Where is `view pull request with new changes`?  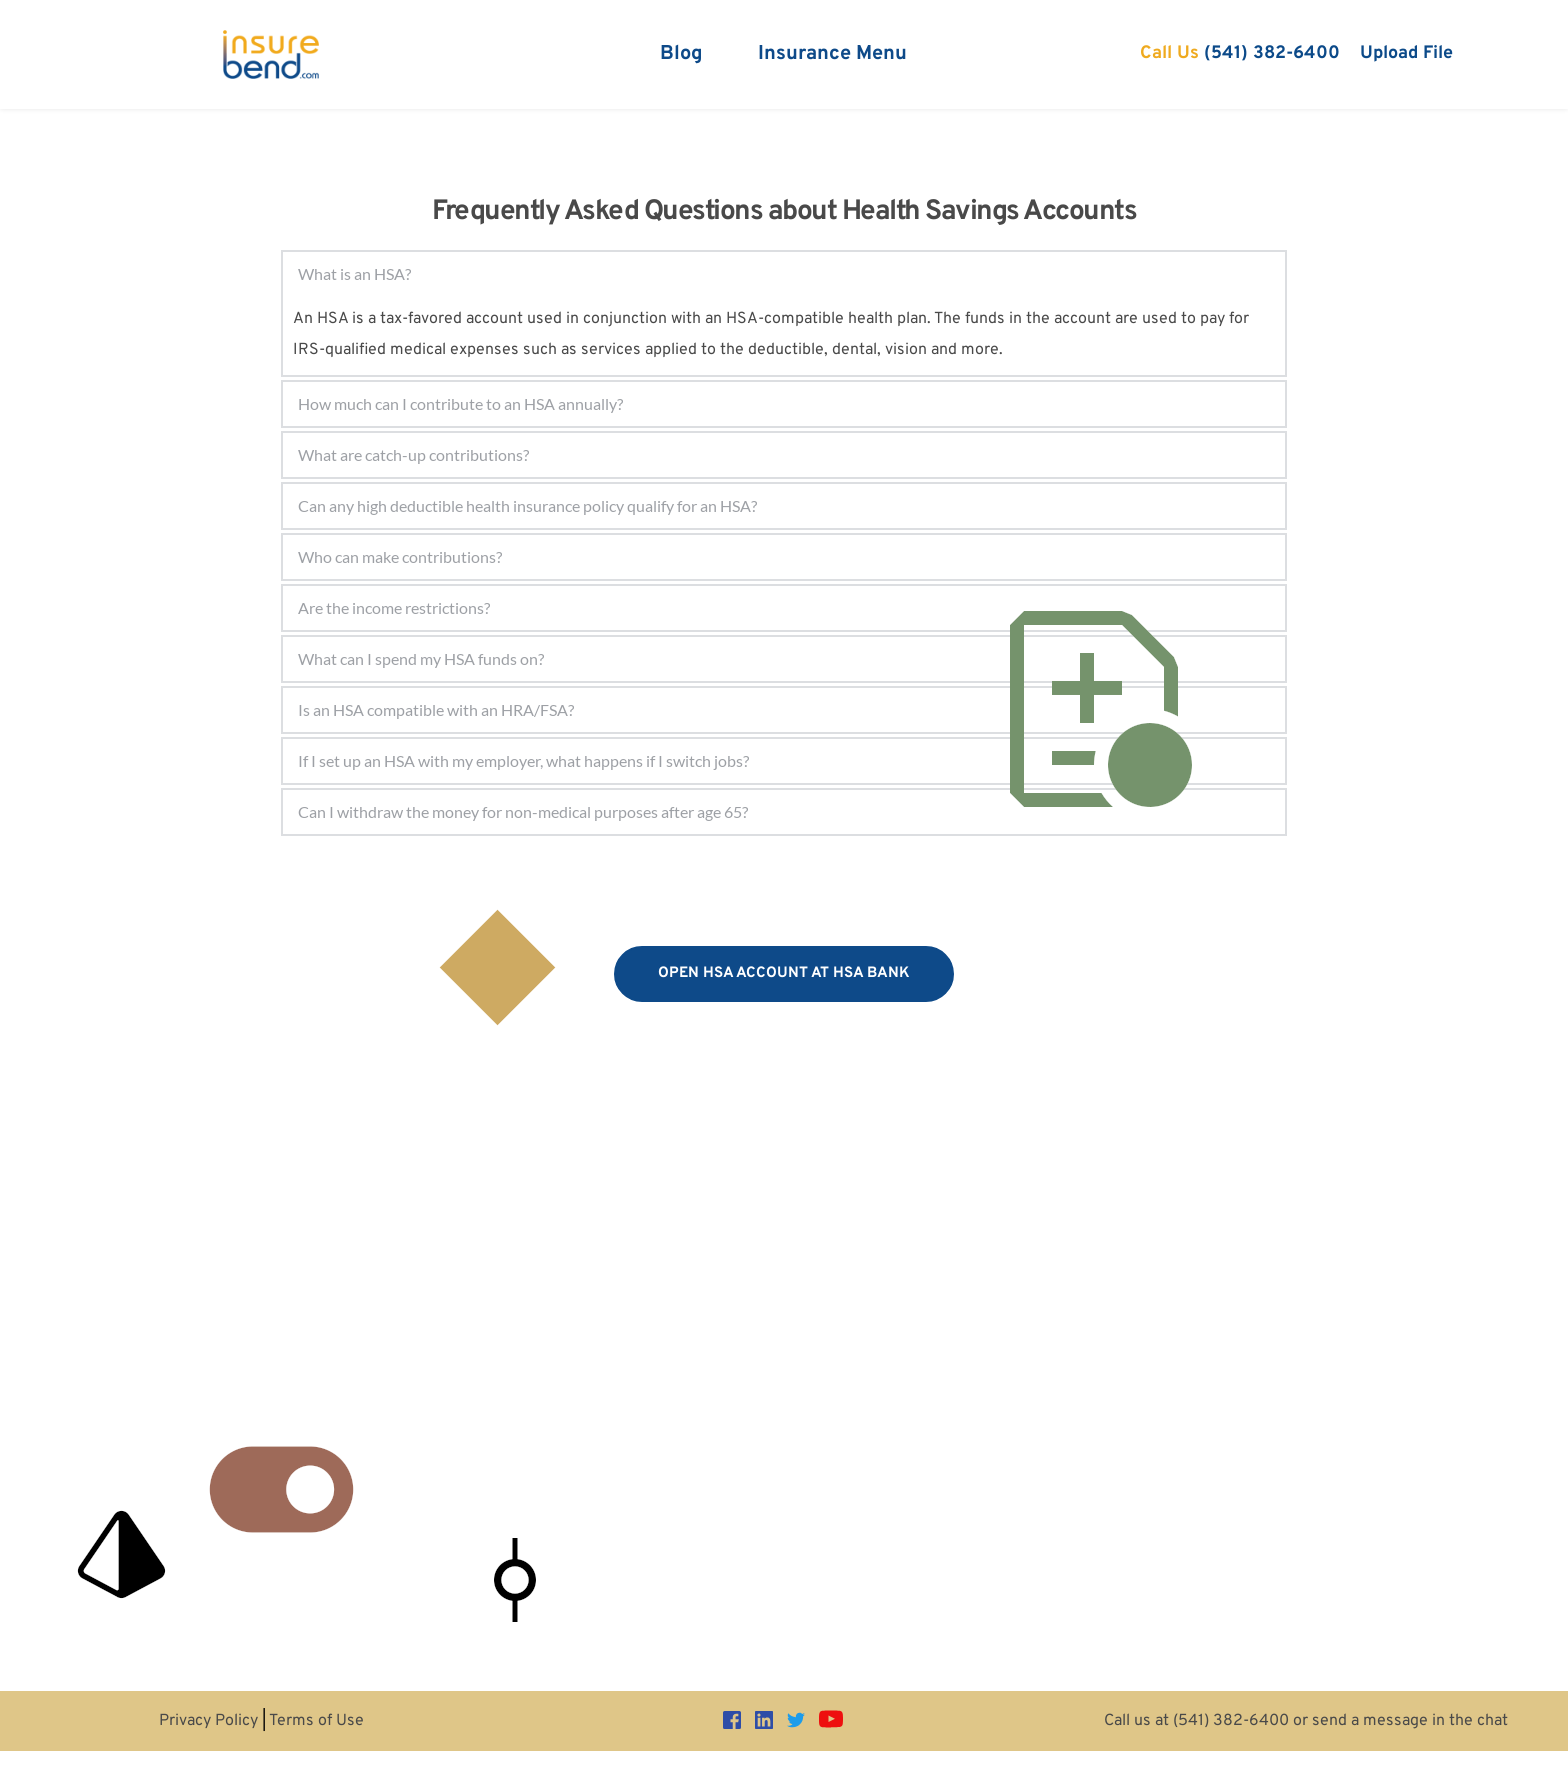 view pull request with new changes is located at coordinates (1094, 709).